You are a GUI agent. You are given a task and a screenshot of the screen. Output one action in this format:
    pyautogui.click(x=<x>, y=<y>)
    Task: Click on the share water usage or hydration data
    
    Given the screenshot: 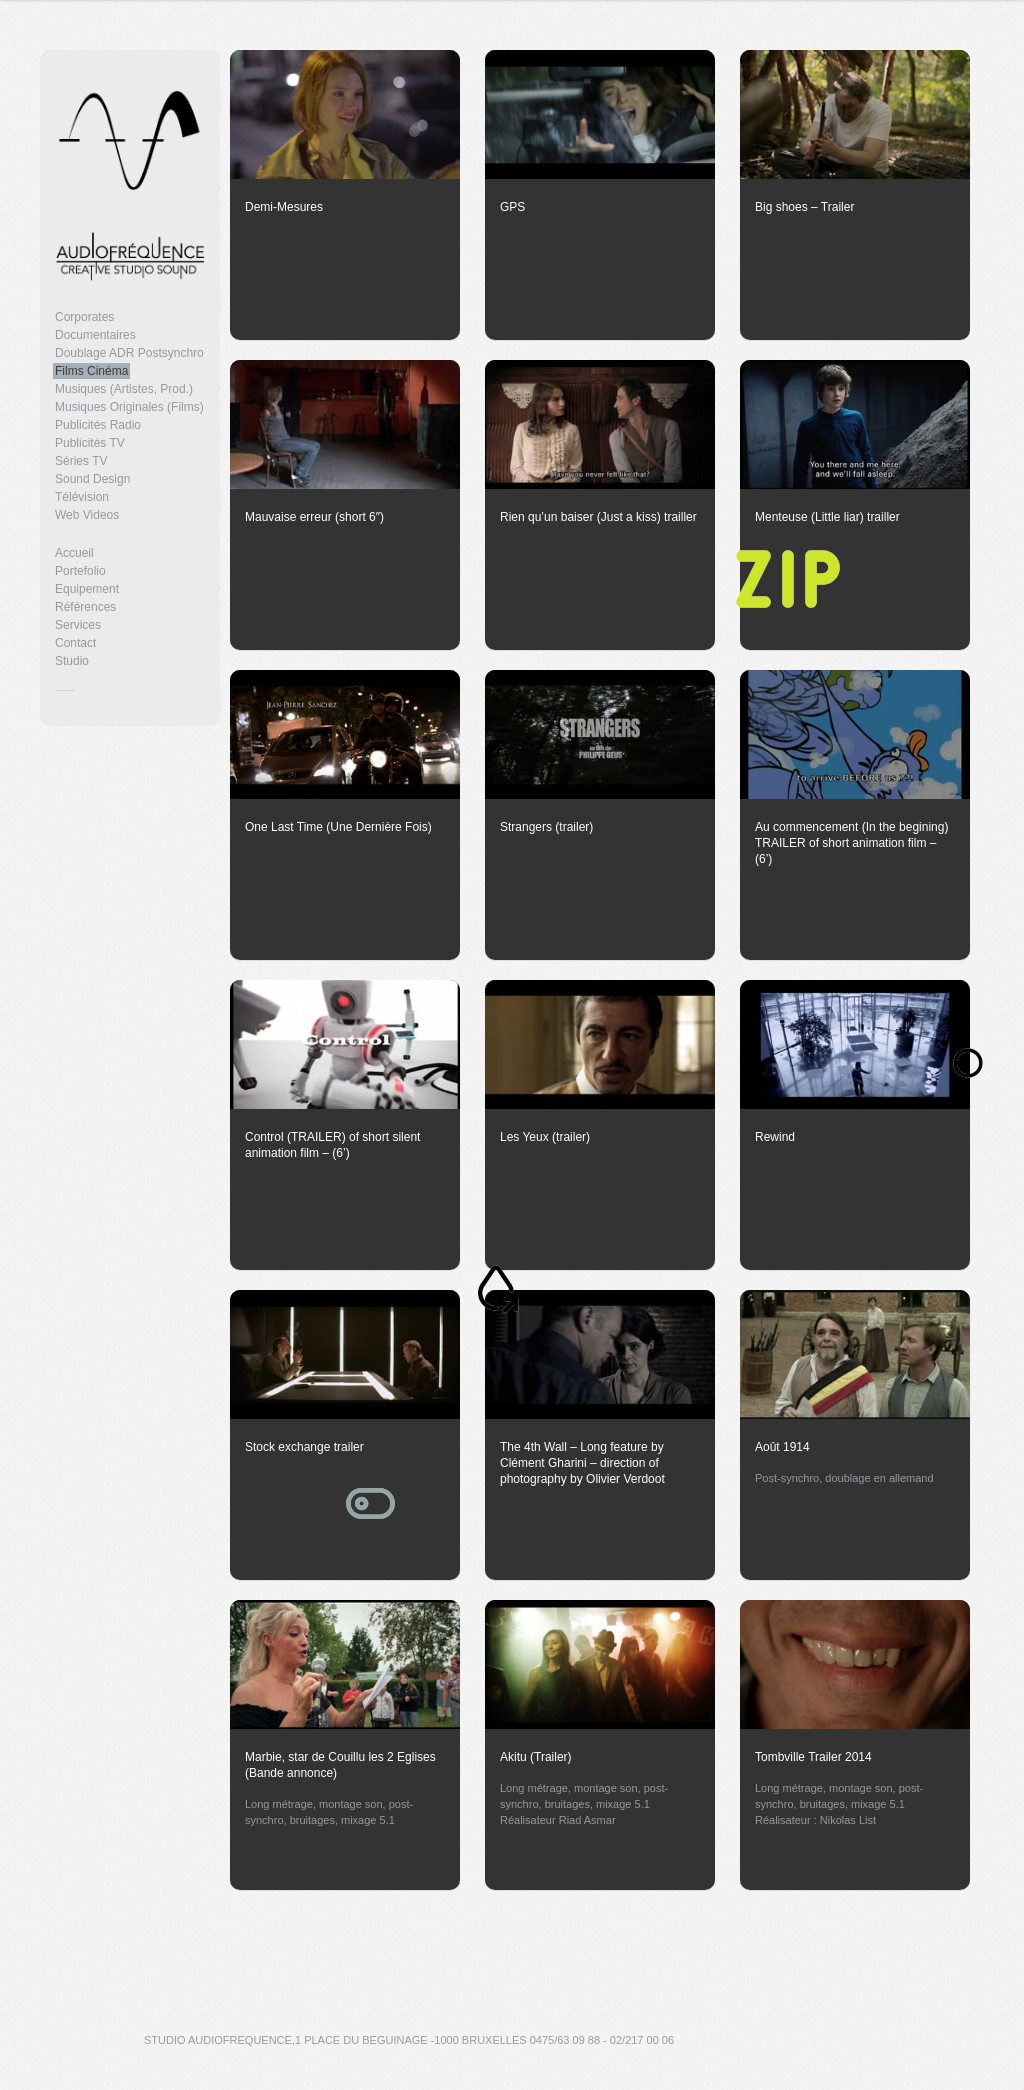 What is the action you would take?
    pyautogui.click(x=496, y=1288)
    